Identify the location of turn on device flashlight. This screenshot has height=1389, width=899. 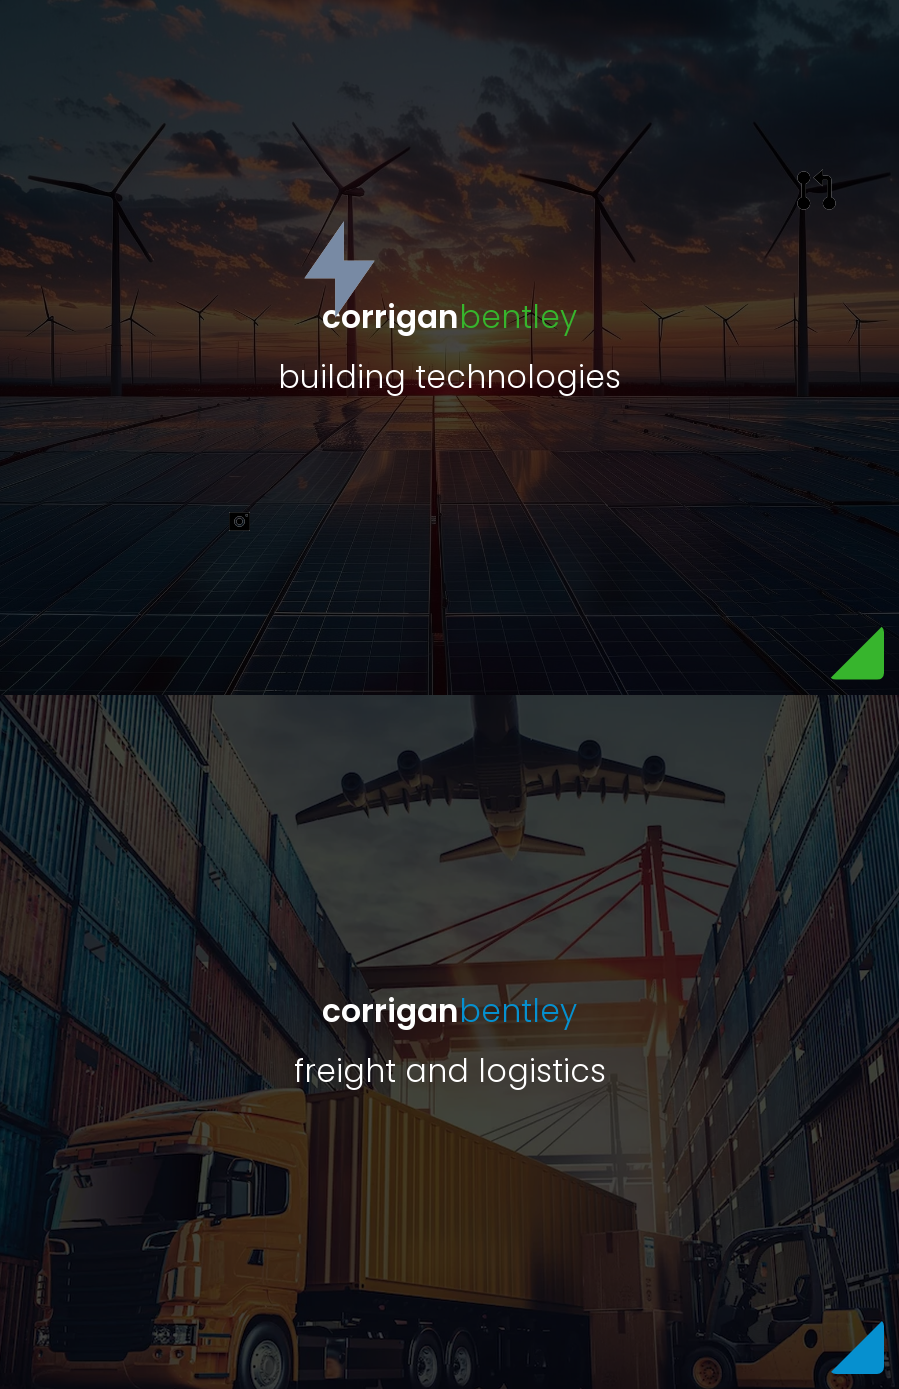
(339, 269).